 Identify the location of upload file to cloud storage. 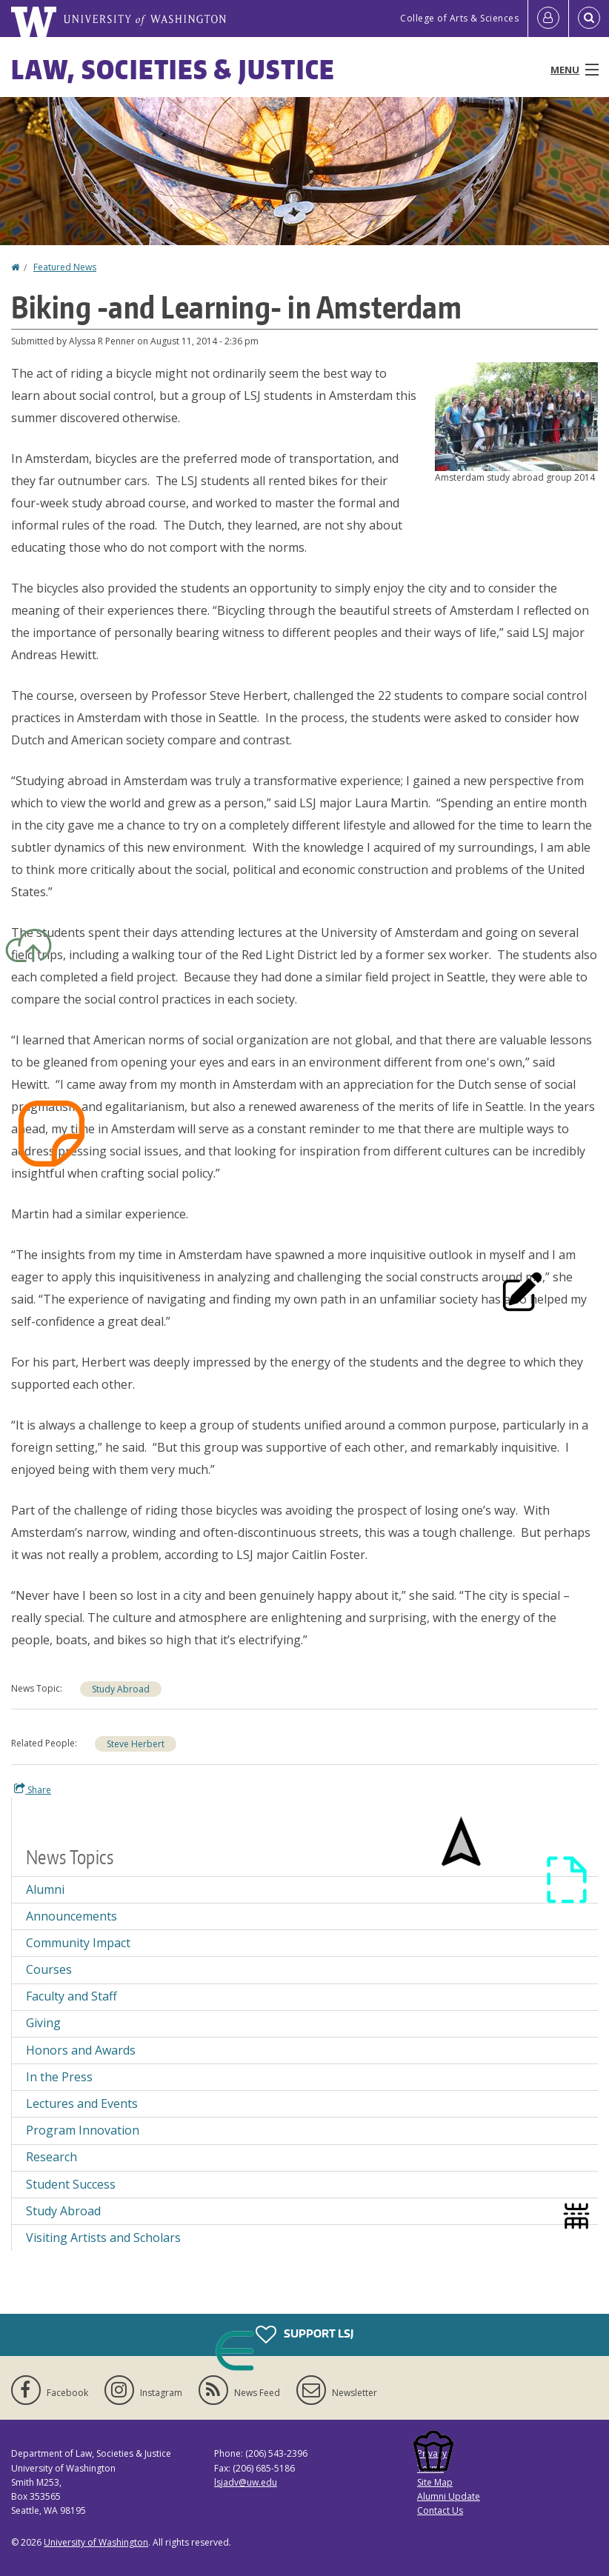
(28, 945).